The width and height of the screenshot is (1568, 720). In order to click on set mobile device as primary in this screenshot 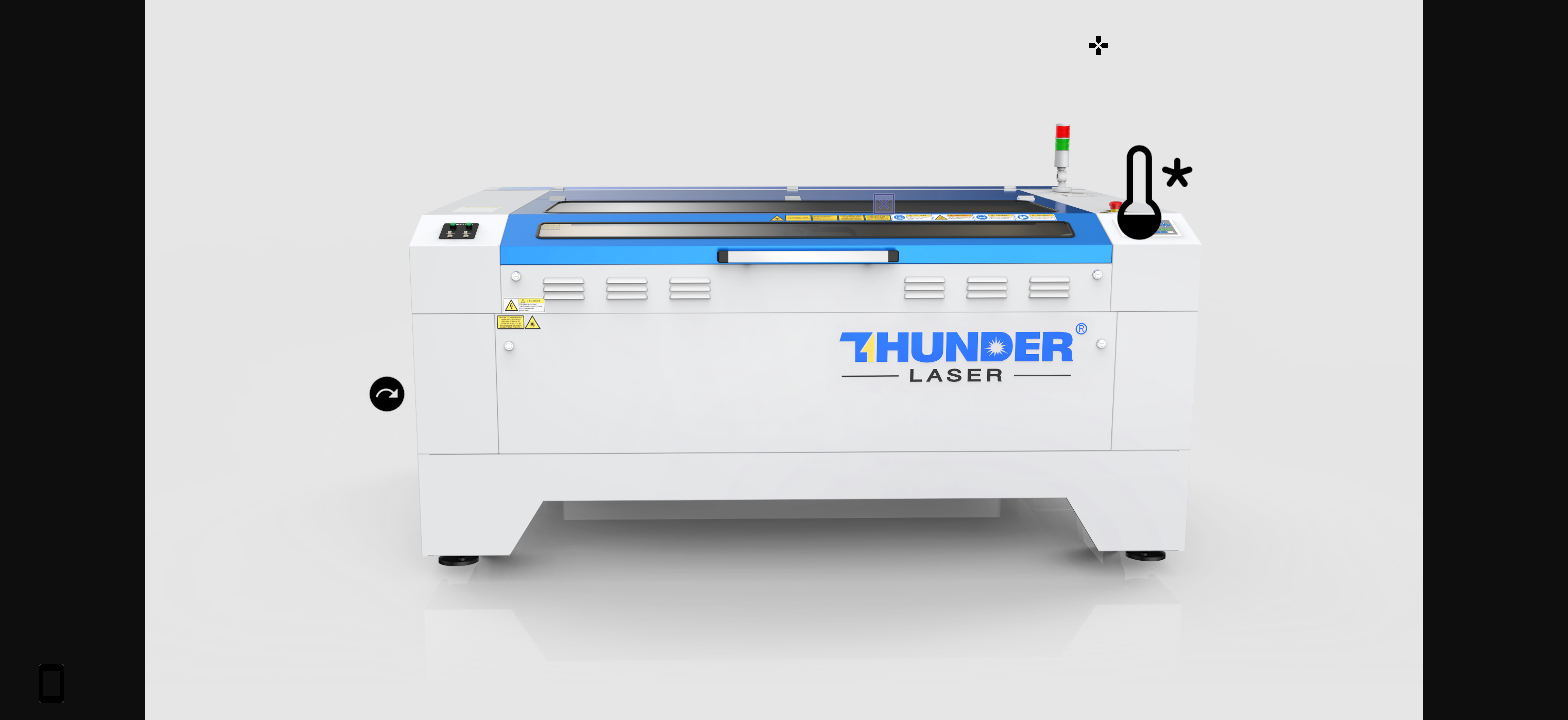, I will do `click(51, 683)`.